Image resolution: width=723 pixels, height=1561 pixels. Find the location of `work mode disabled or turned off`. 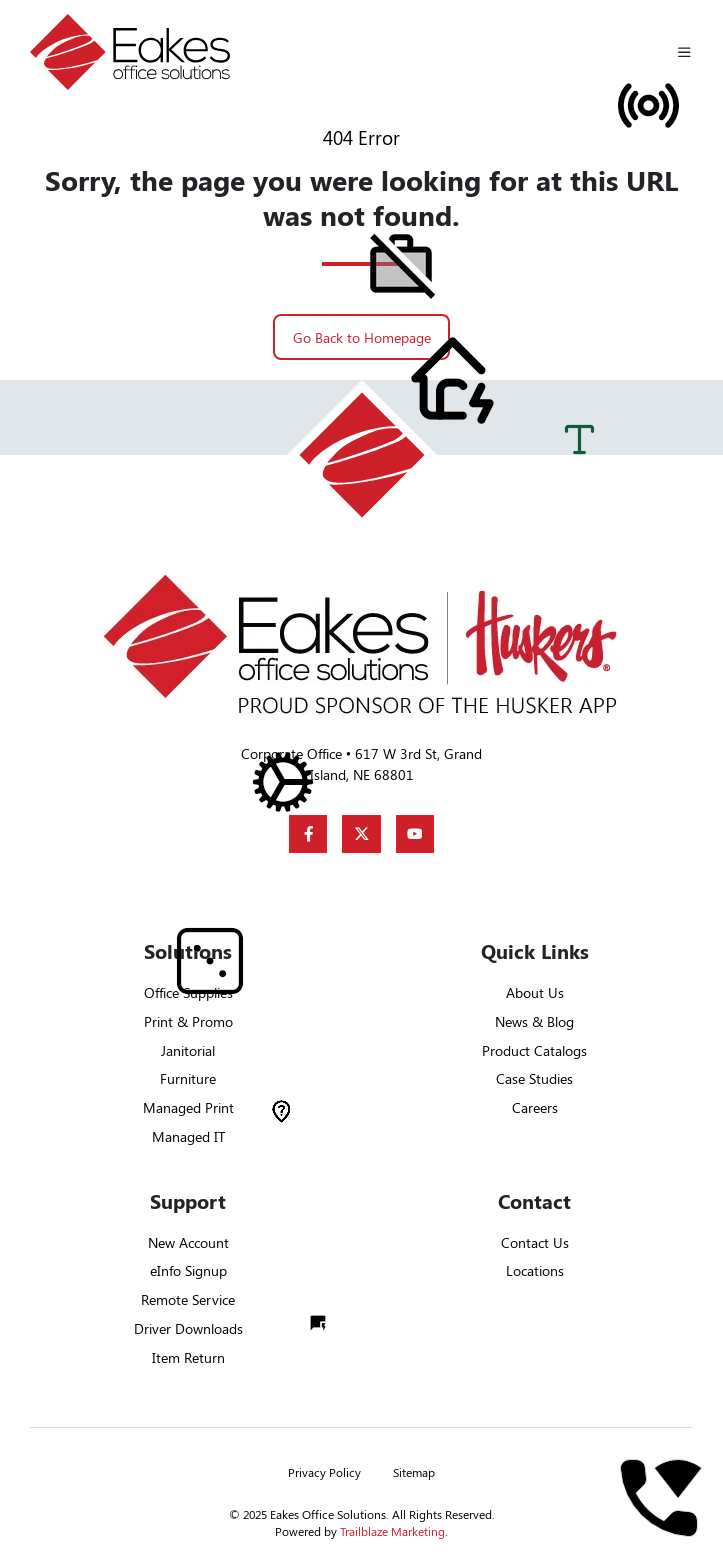

work mode disabled or turned off is located at coordinates (401, 265).